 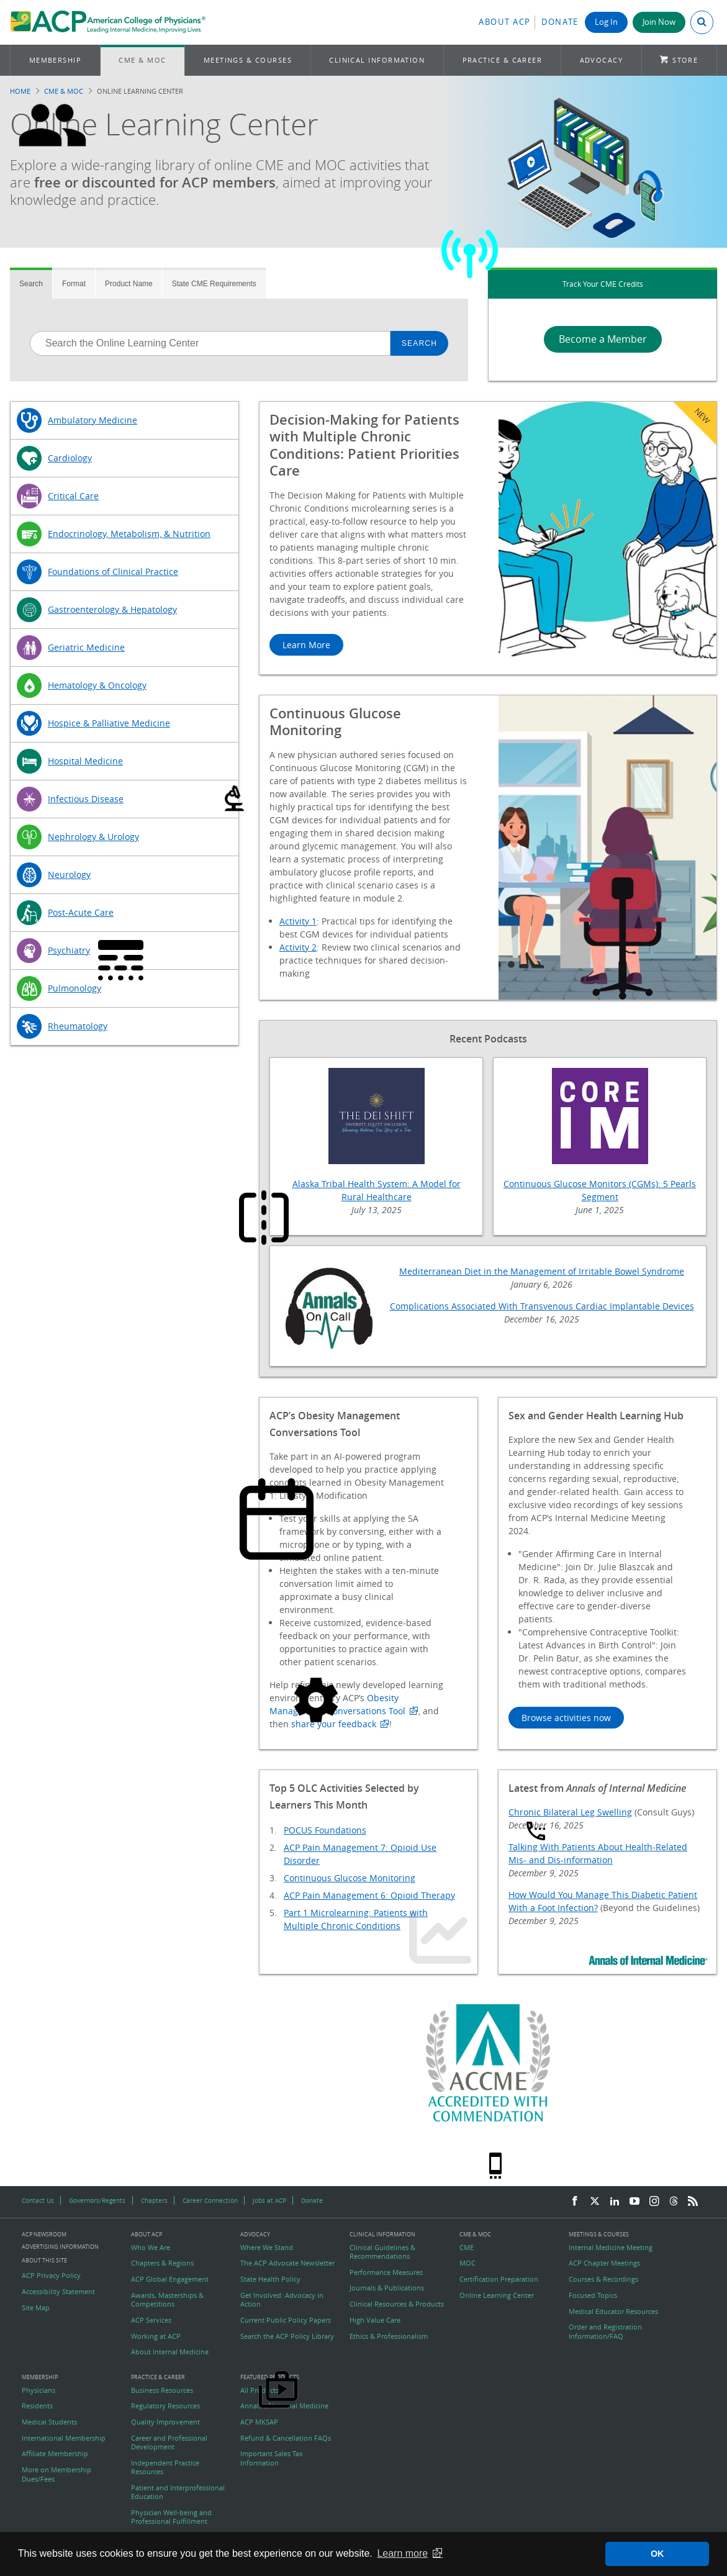 I want to click on access science or laboratory features, so click(x=234, y=798).